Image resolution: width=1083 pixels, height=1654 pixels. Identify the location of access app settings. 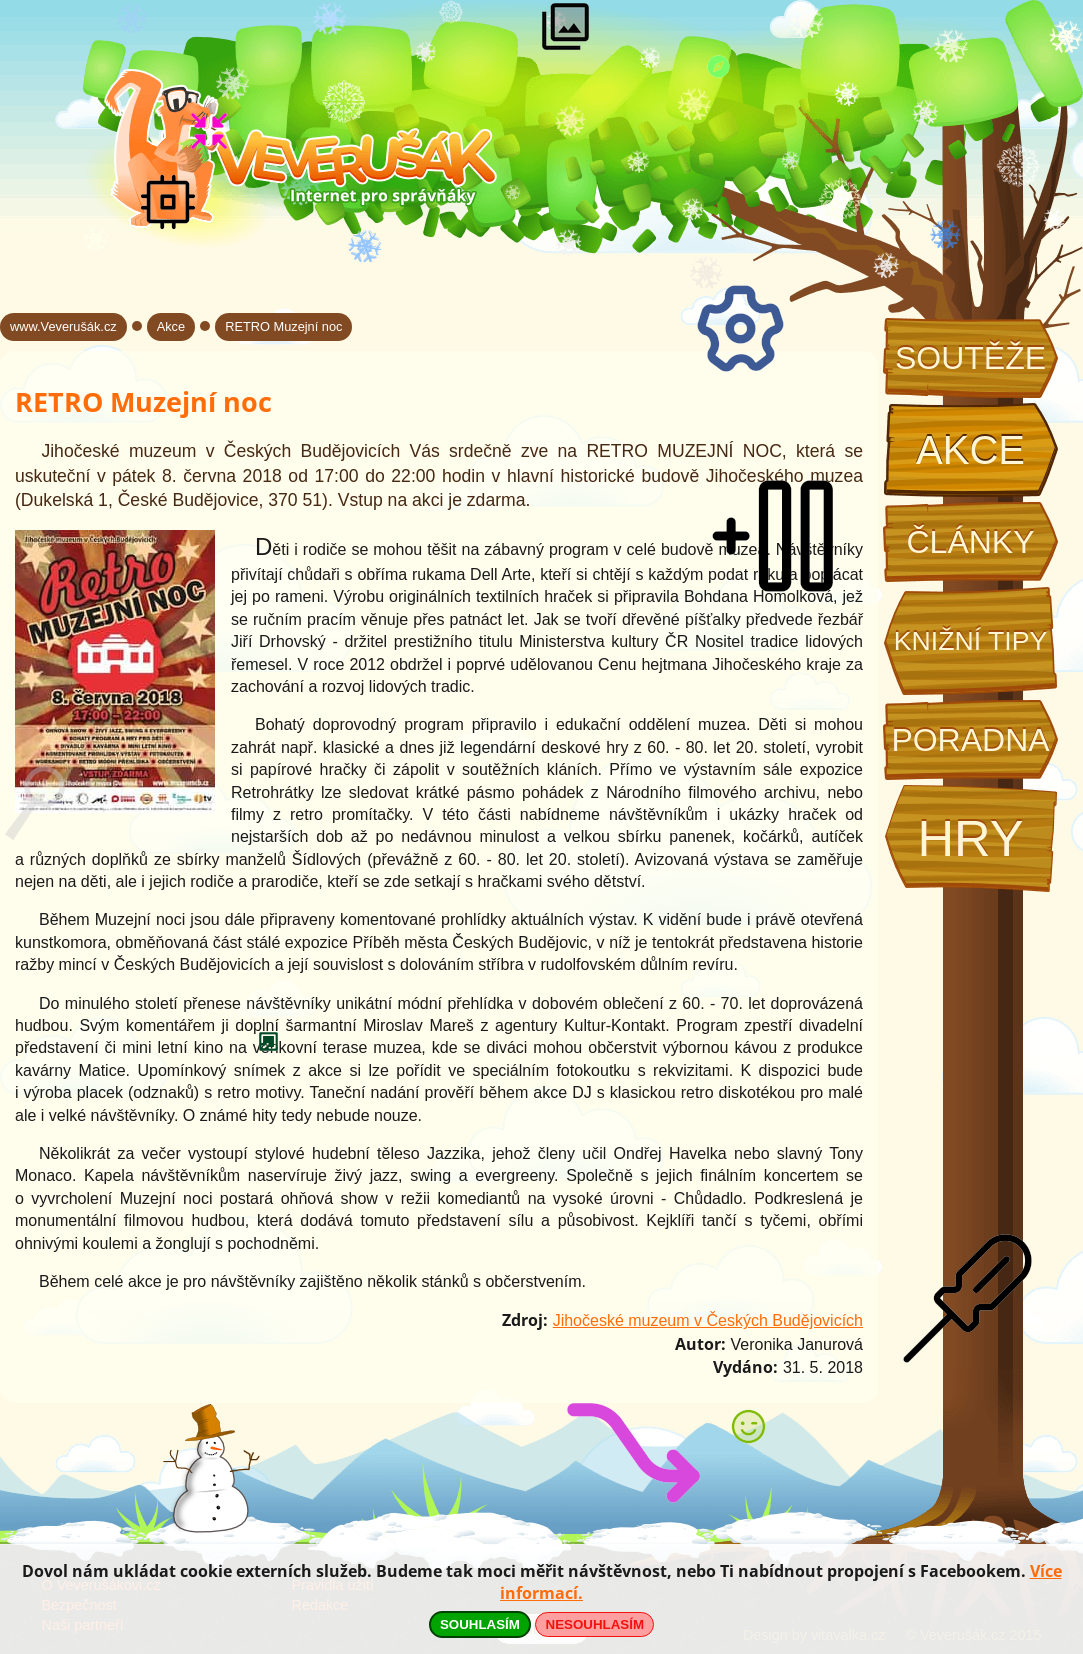
(740, 328).